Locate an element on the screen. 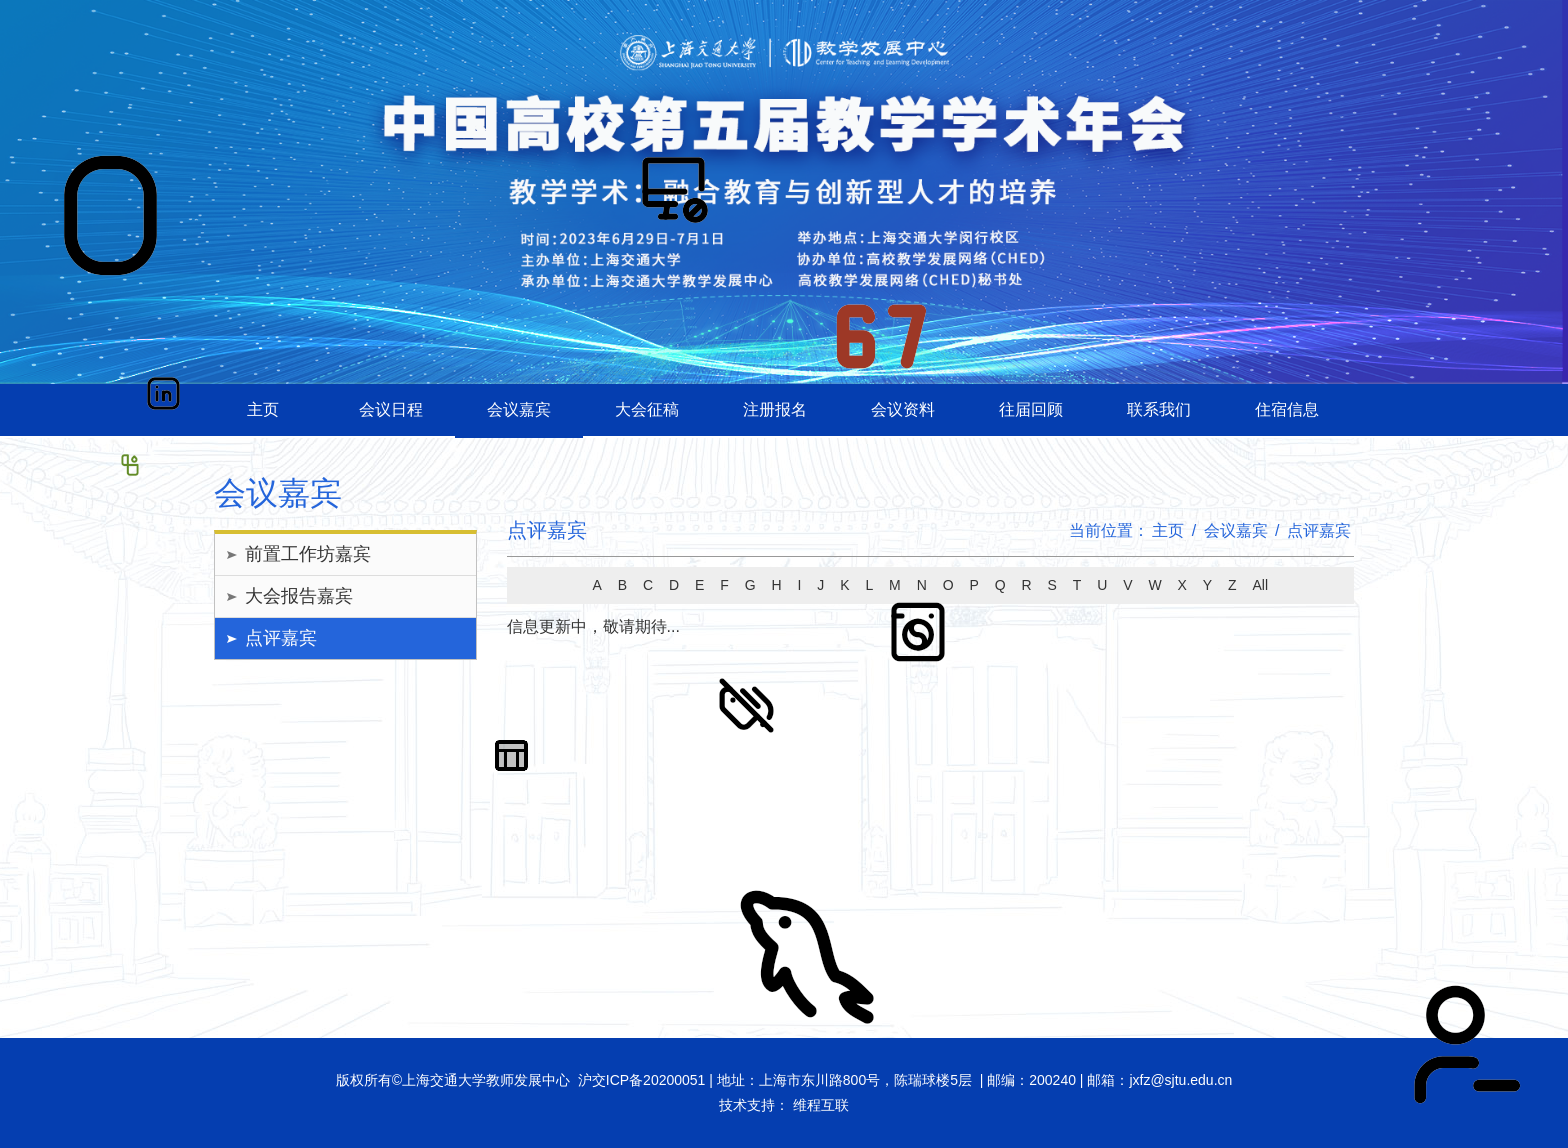 Image resolution: width=1568 pixels, height=1148 pixels. ignite or activate a feature is located at coordinates (130, 465).